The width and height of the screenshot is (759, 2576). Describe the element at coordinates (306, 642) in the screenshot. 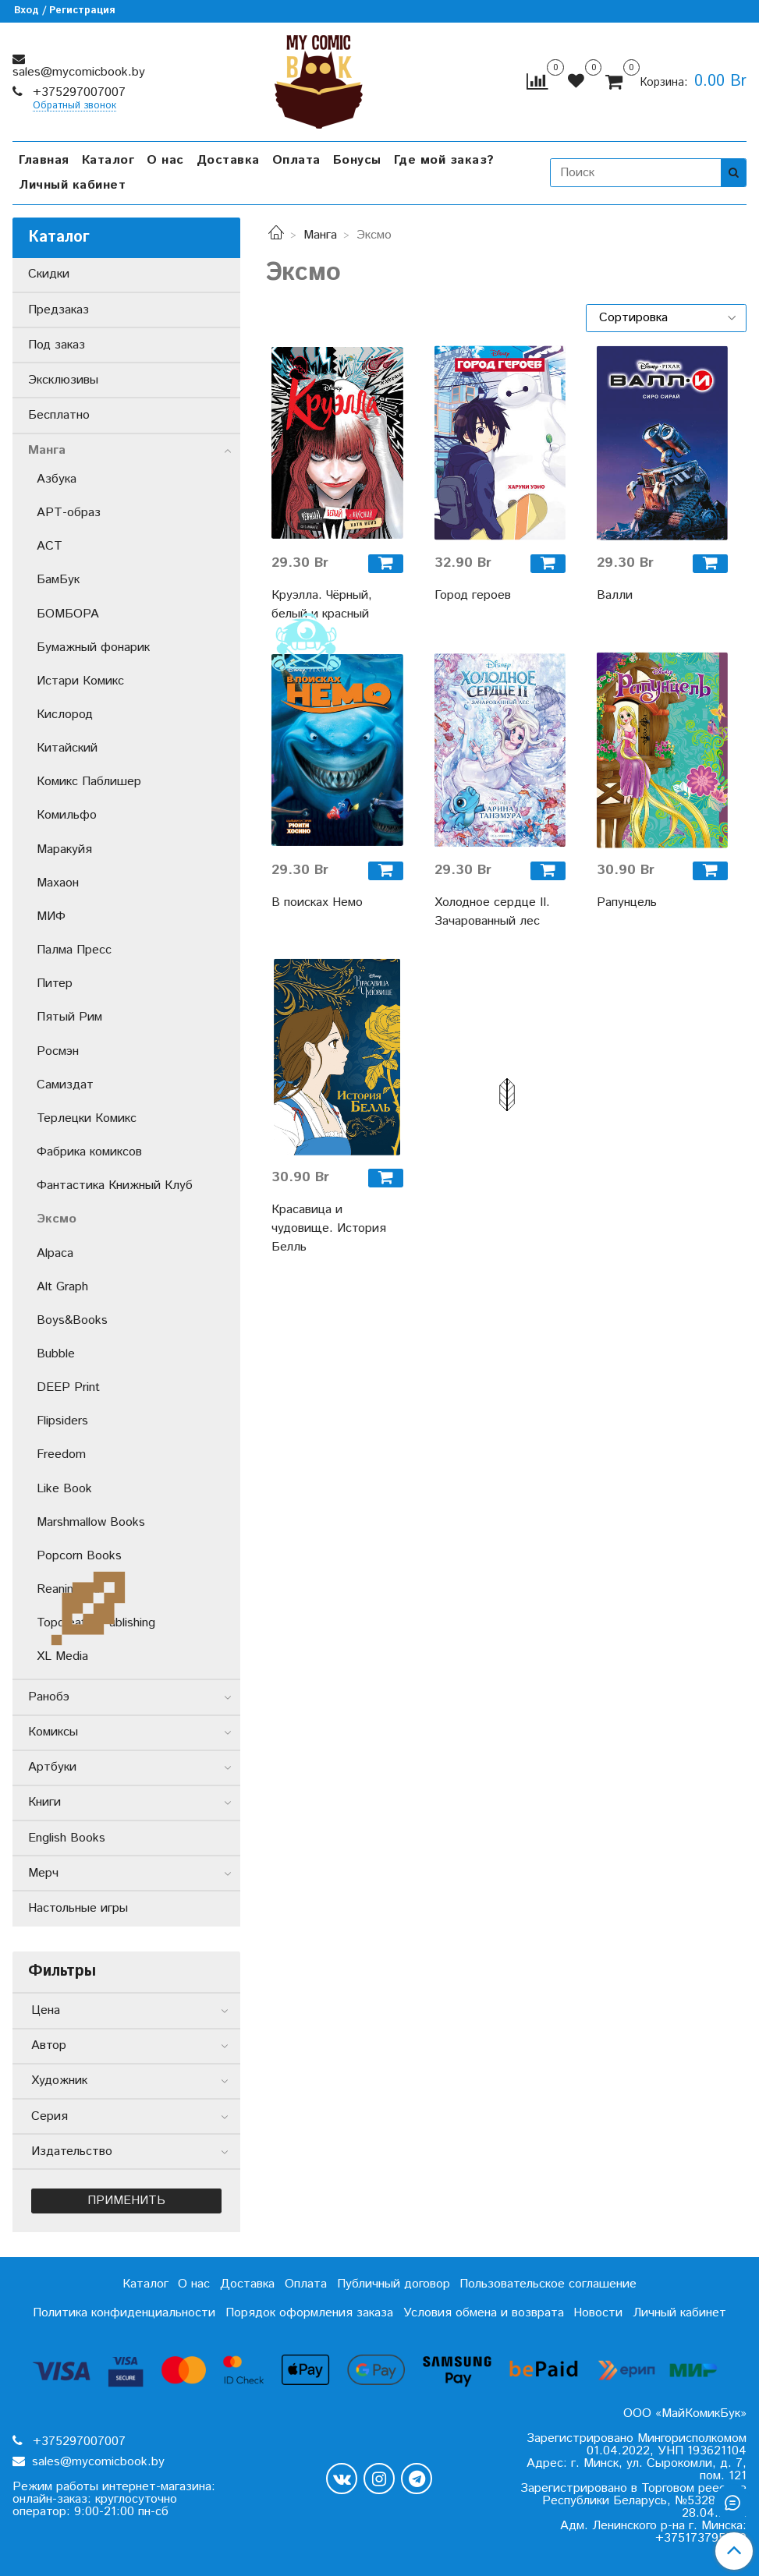

I see `optinmonster logo` at that location.